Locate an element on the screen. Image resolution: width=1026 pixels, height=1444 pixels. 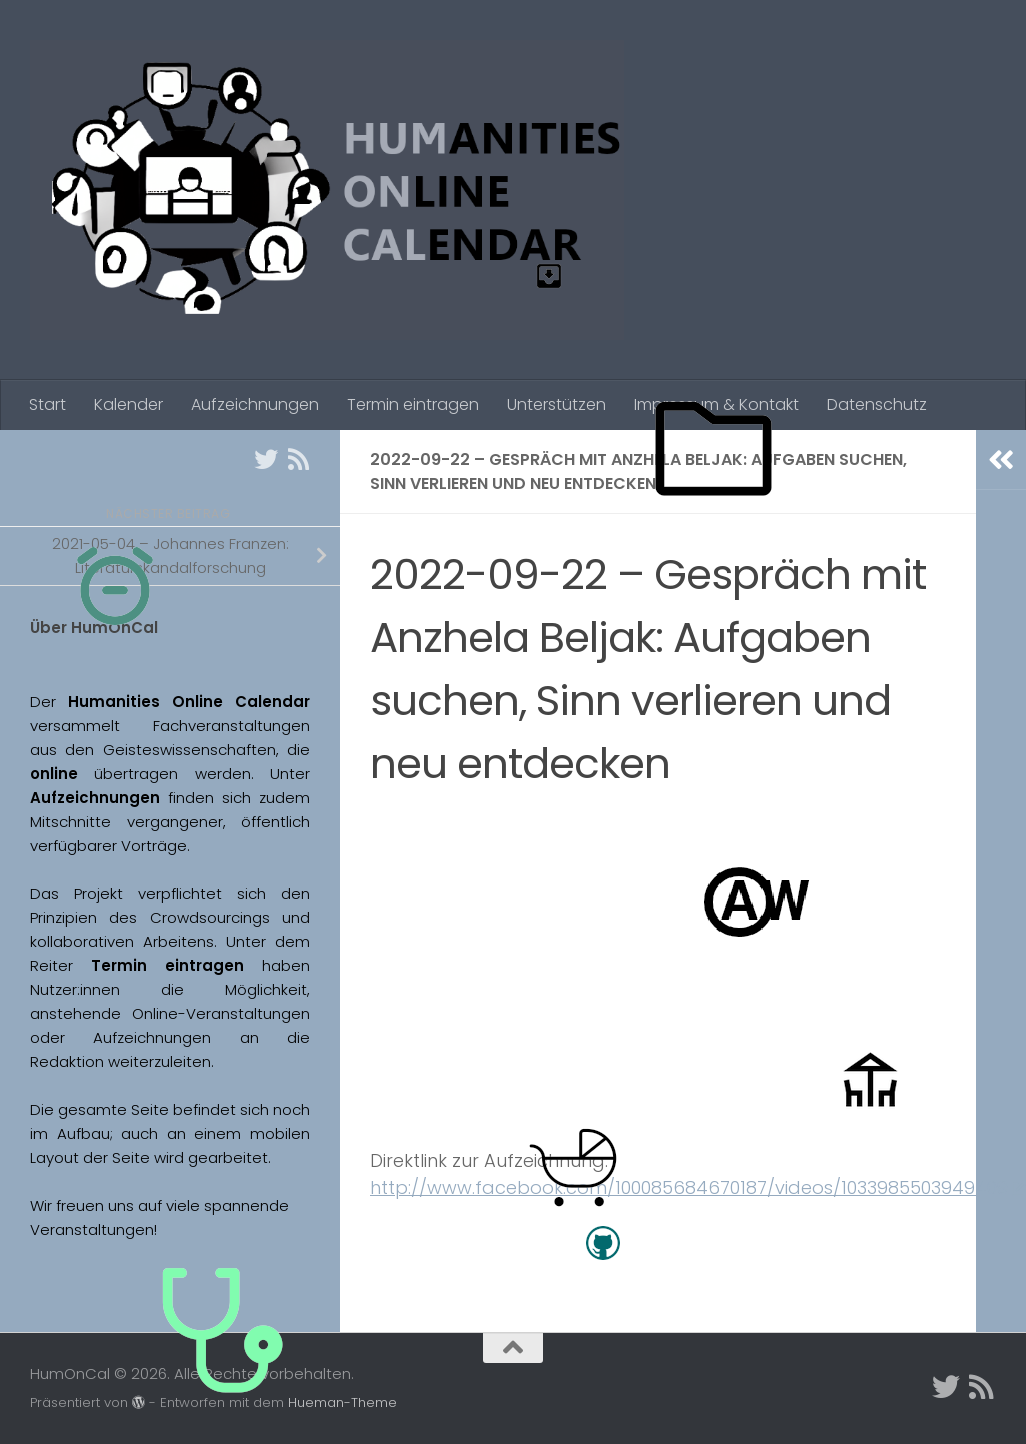
access baby or parenting-related features is located at coordinates (574, 1164).